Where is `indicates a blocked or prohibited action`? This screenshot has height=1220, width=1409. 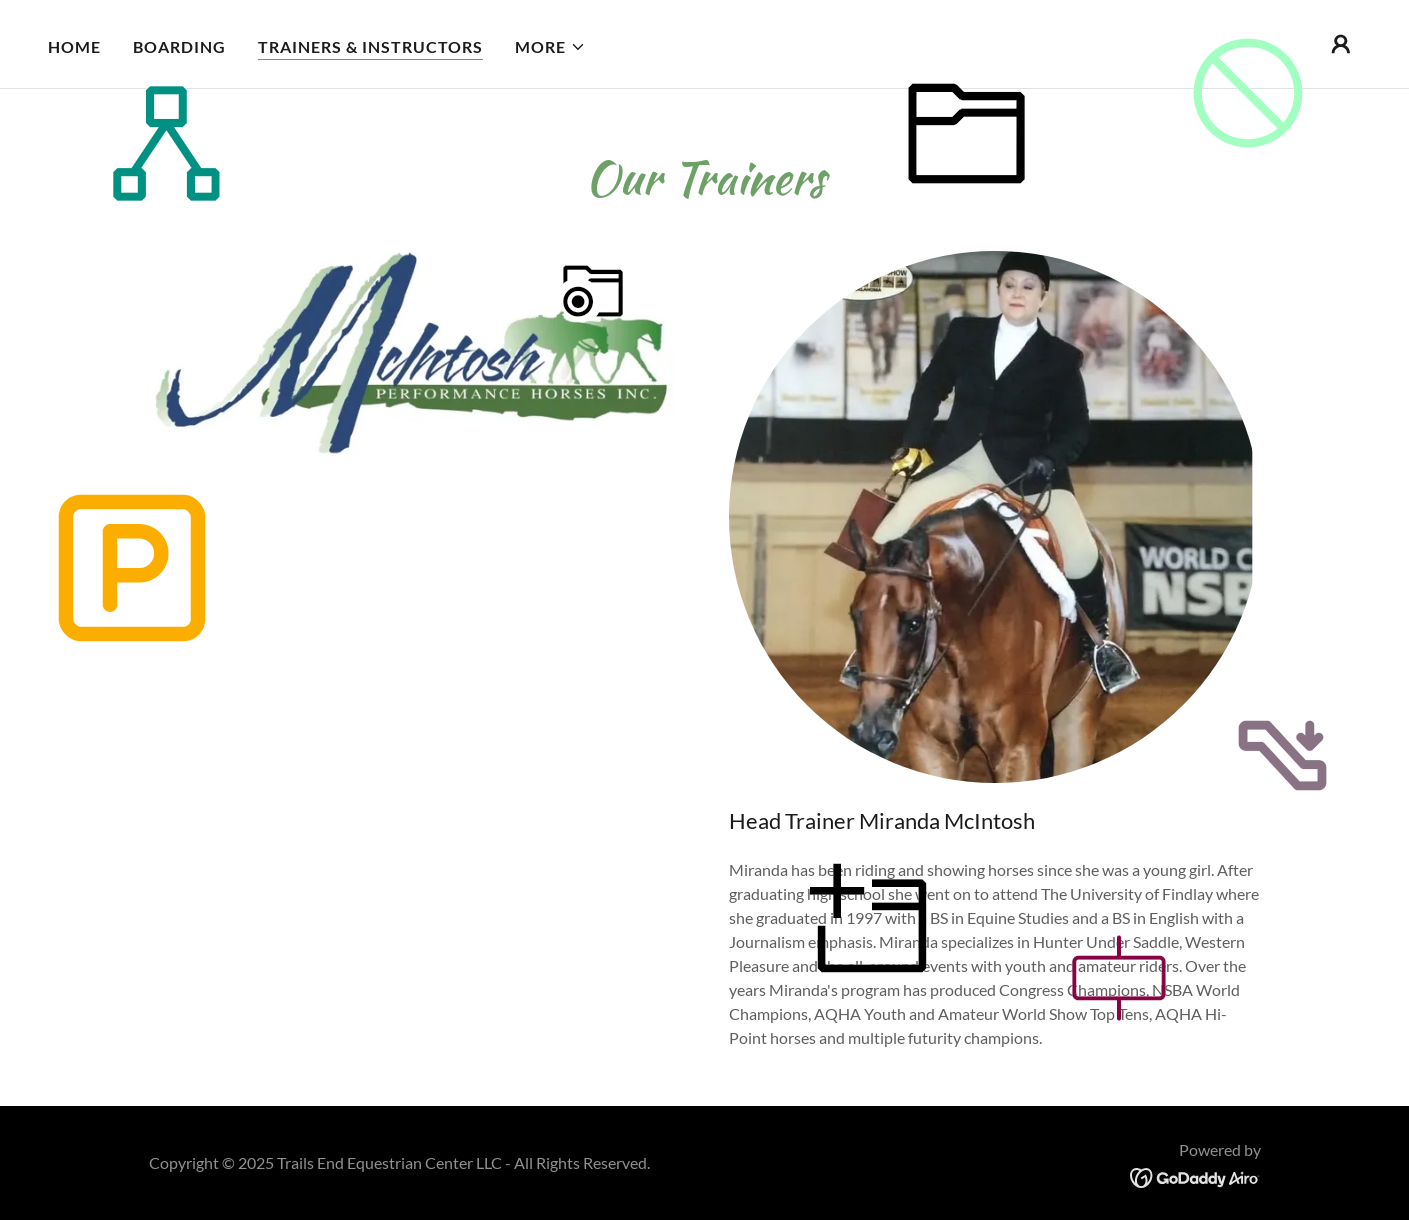 indicates a blocked or prohibited action is located at coordinates (1248, 93).